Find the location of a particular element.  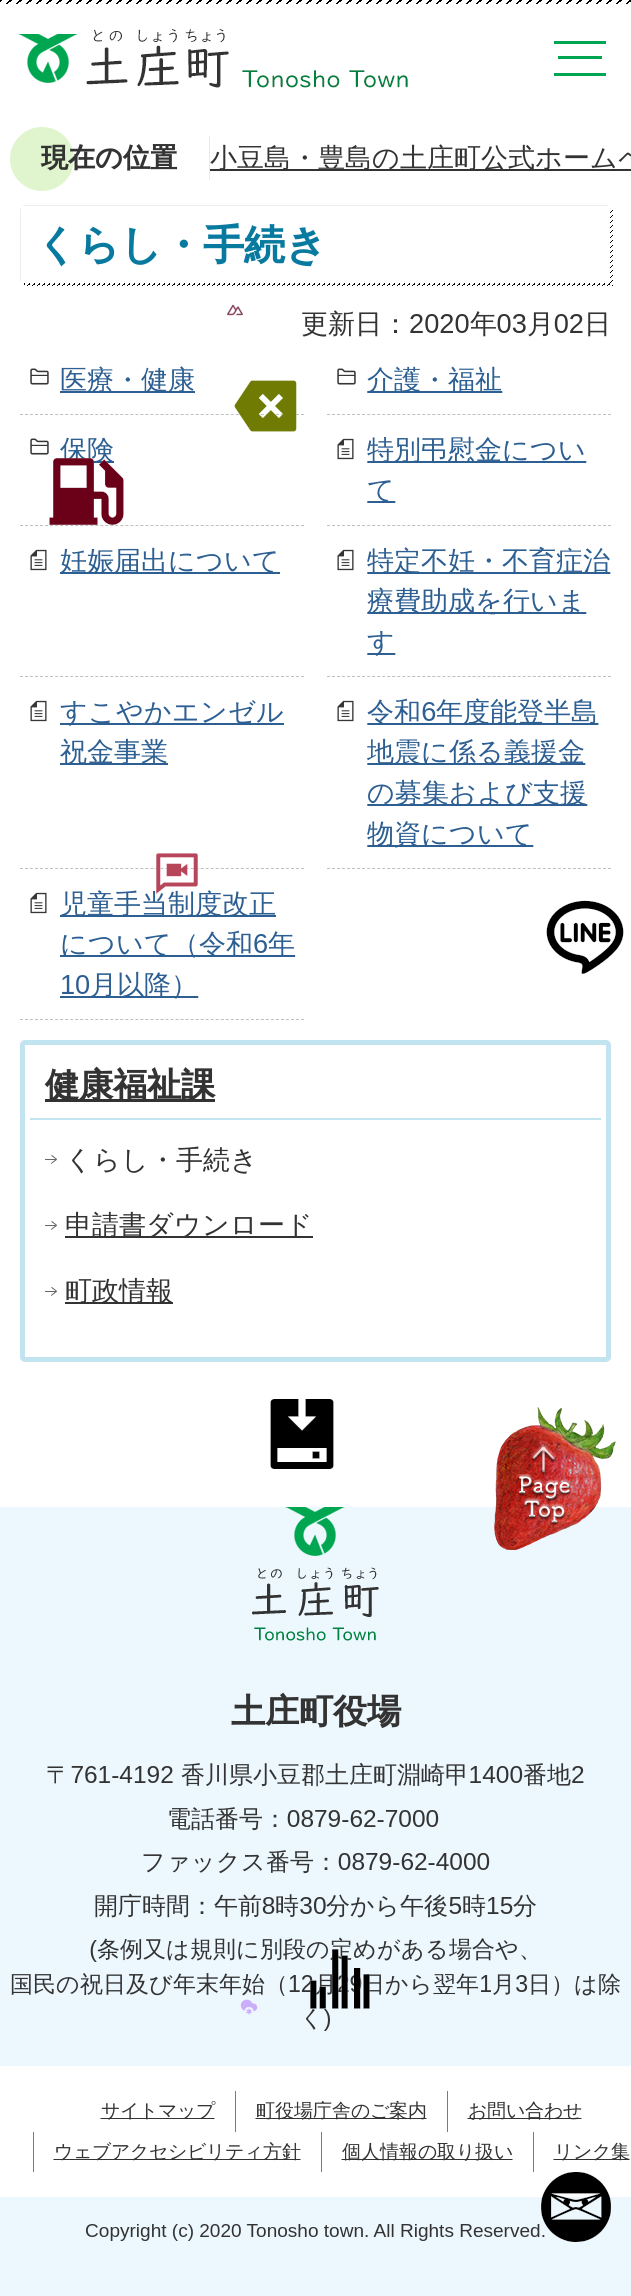

start a video chat conversation is located at coordinates (177, 872).